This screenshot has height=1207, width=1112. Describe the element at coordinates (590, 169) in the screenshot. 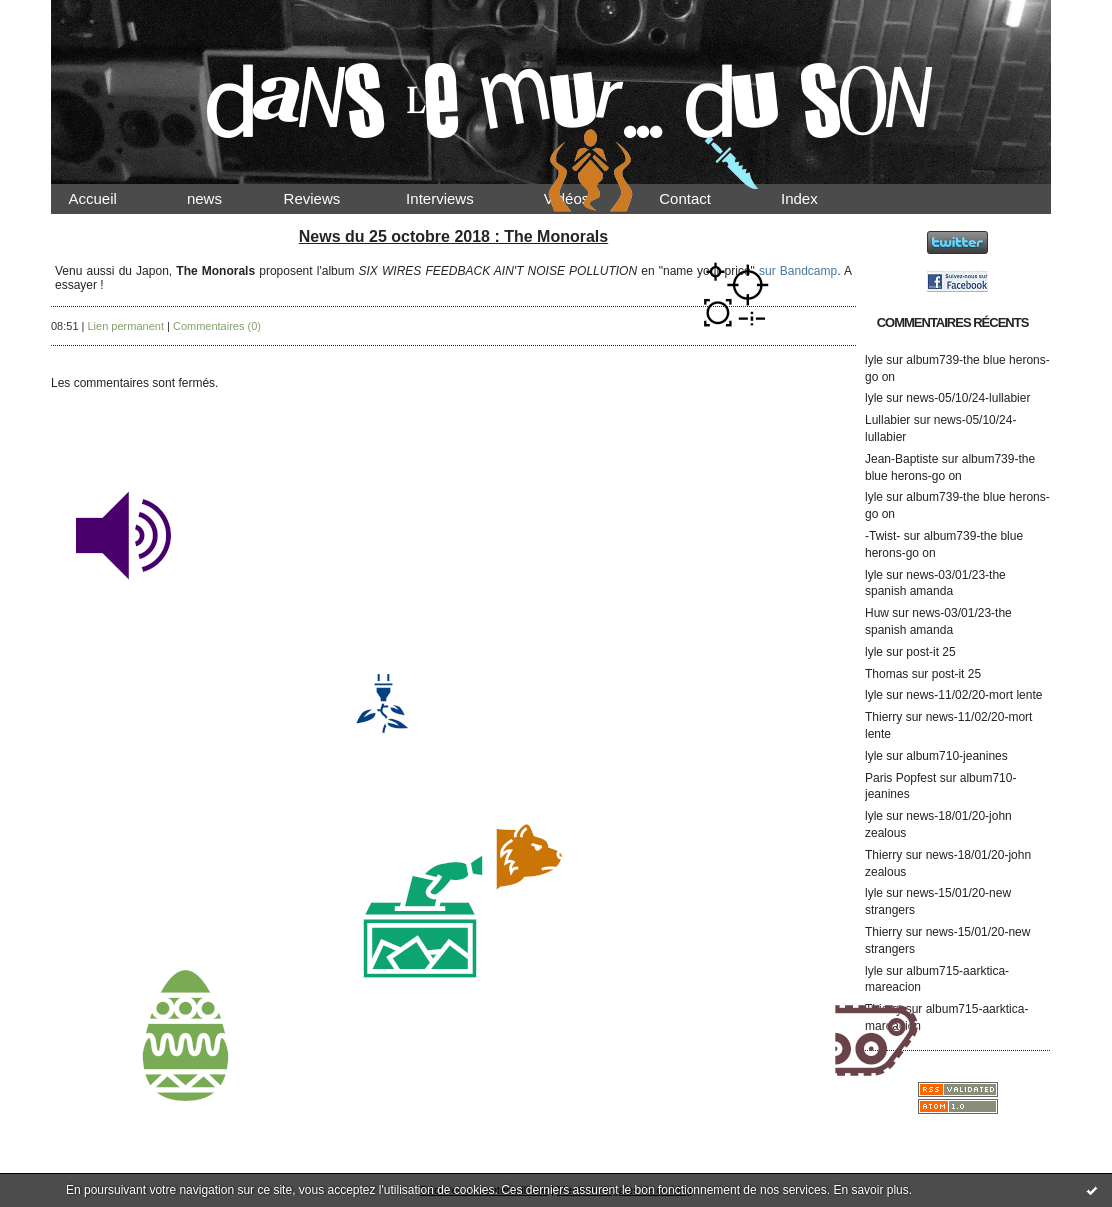

I see `view character soul or spirit stats` at that location.